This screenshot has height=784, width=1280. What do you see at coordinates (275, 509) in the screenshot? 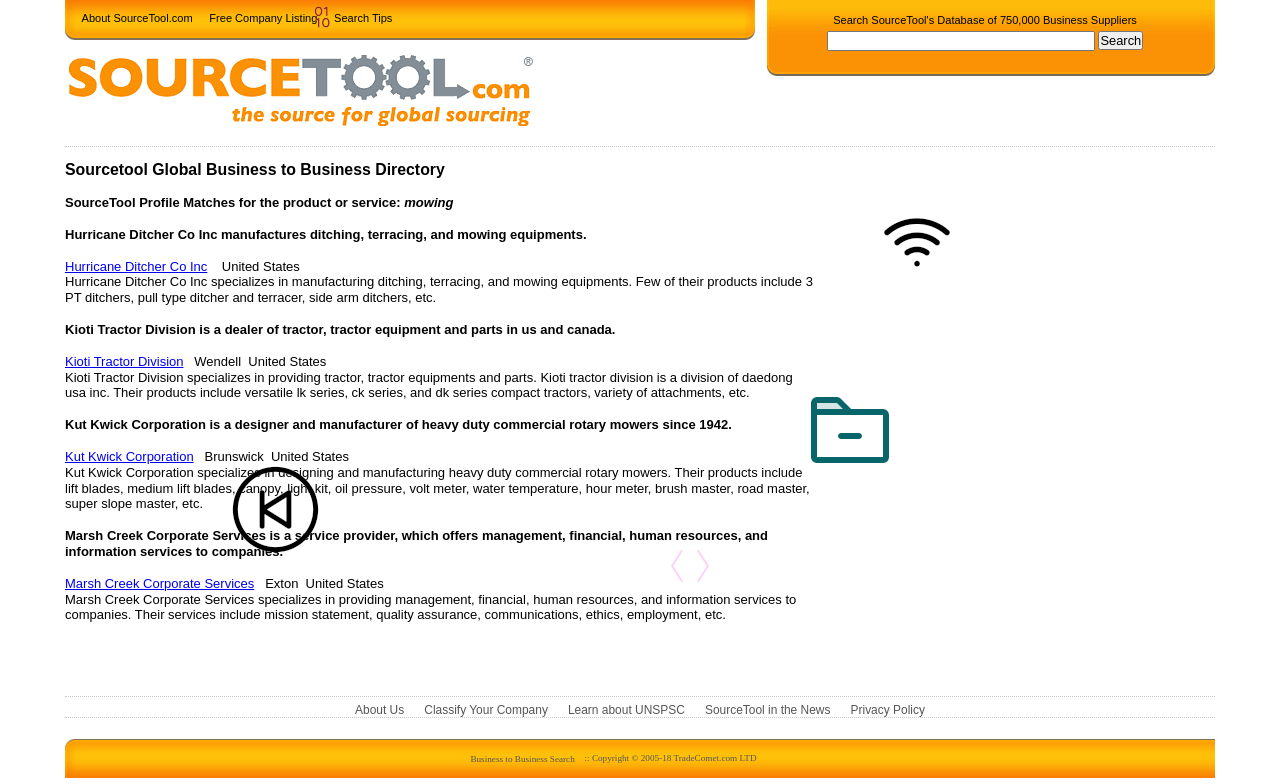
I see `skip to previous track` at bounding box center [275, 509].